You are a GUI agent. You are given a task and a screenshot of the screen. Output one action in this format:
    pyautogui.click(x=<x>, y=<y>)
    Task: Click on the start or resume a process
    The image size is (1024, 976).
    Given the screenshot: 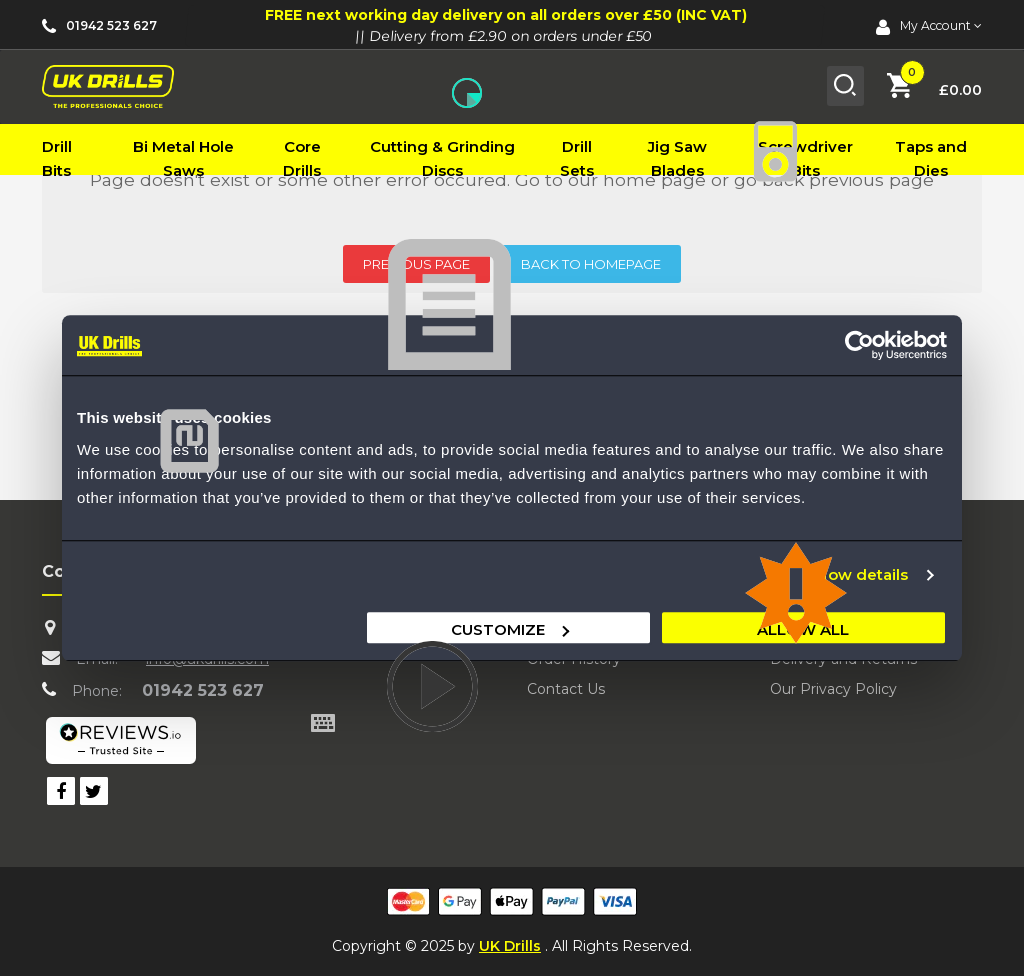 What is the action you would take?
    pyautogui.click(x=432, y=686)
    